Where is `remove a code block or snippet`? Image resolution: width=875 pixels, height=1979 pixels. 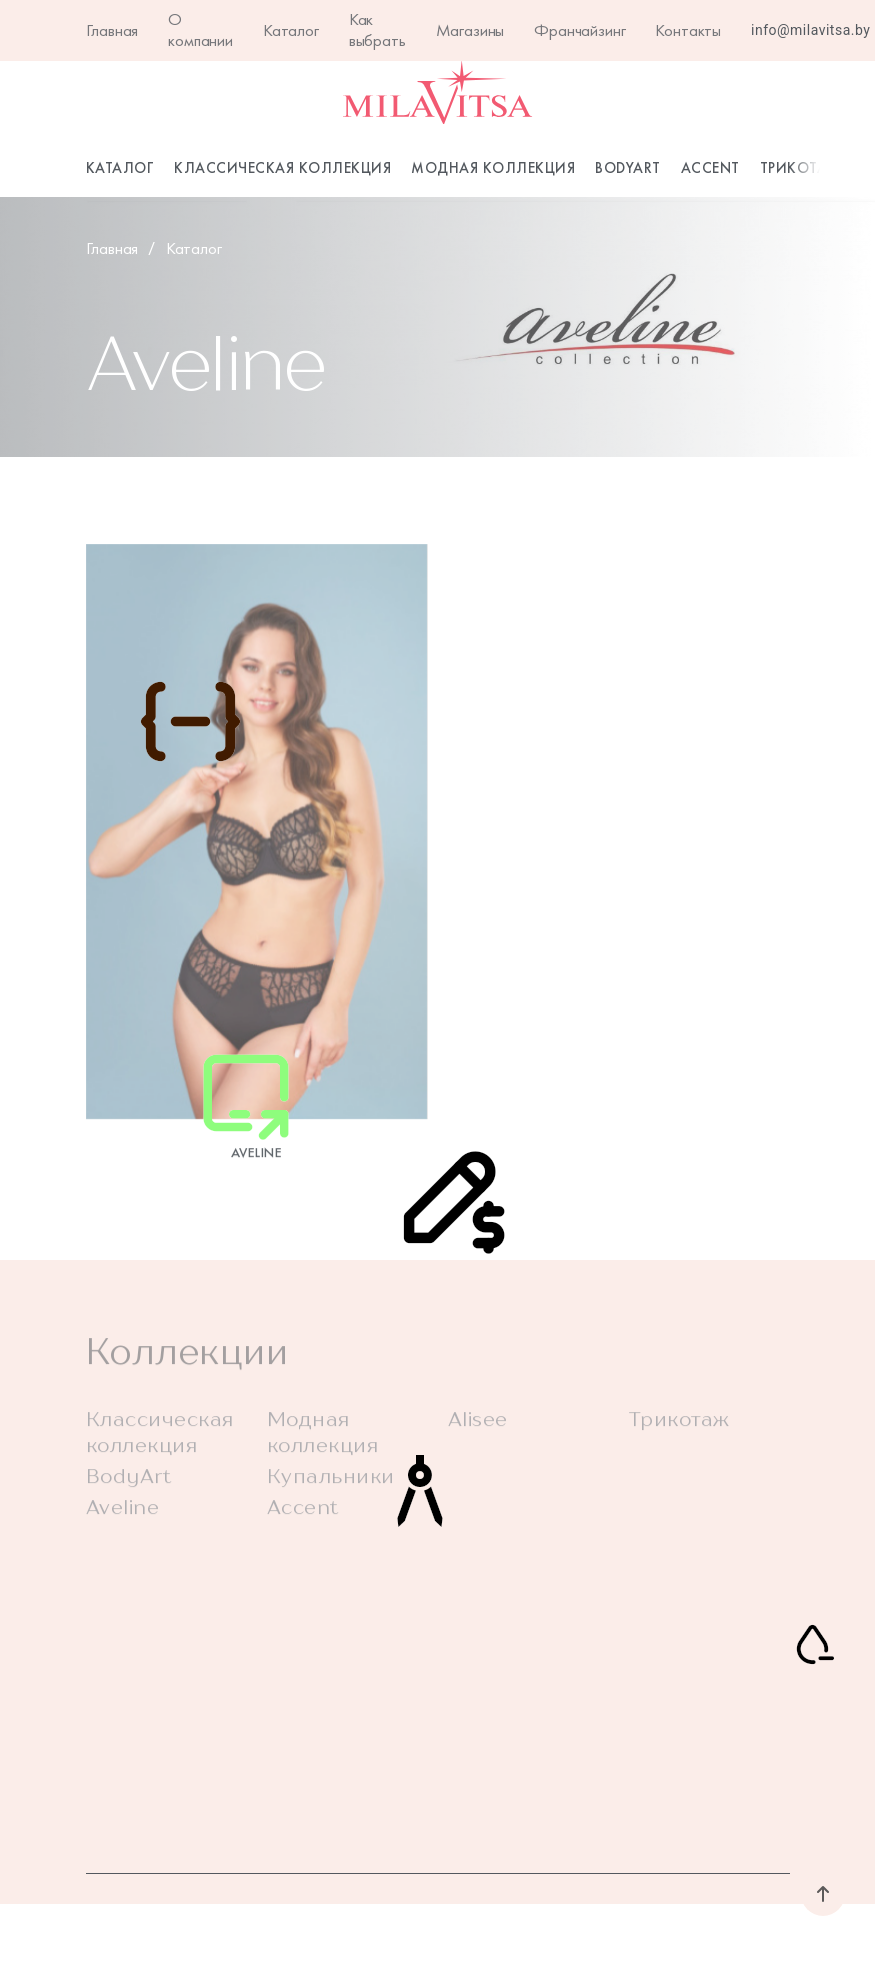 remove a code block or snippet is located at coordinates (190, 721).